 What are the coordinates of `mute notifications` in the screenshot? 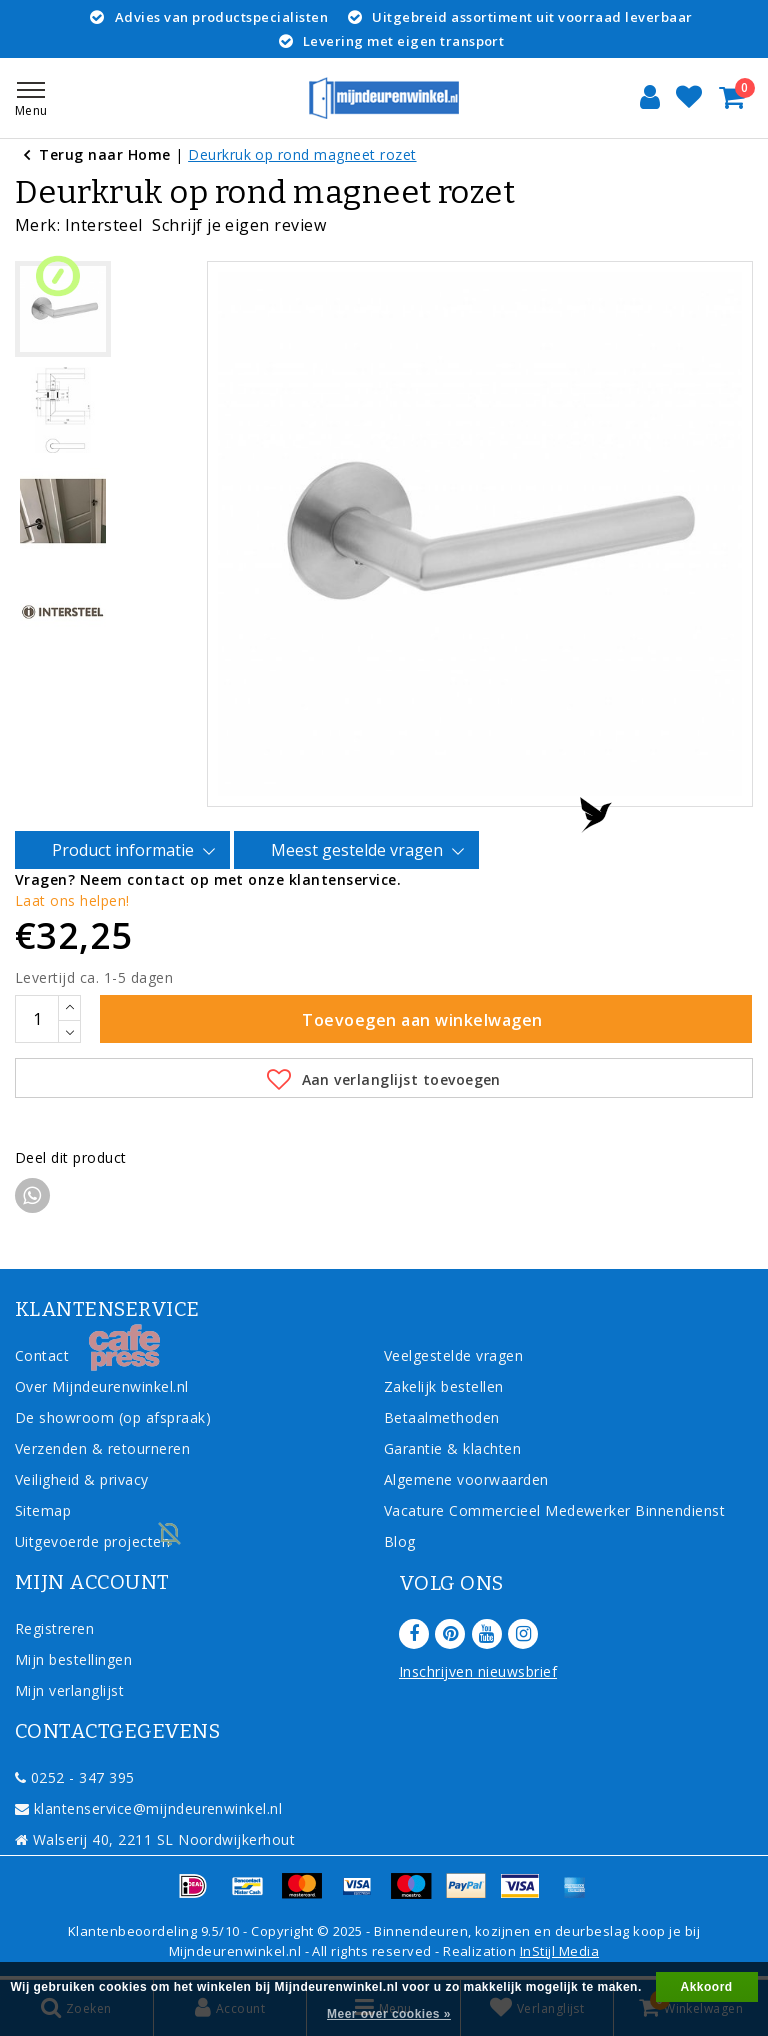 It's located at (169, 1533).